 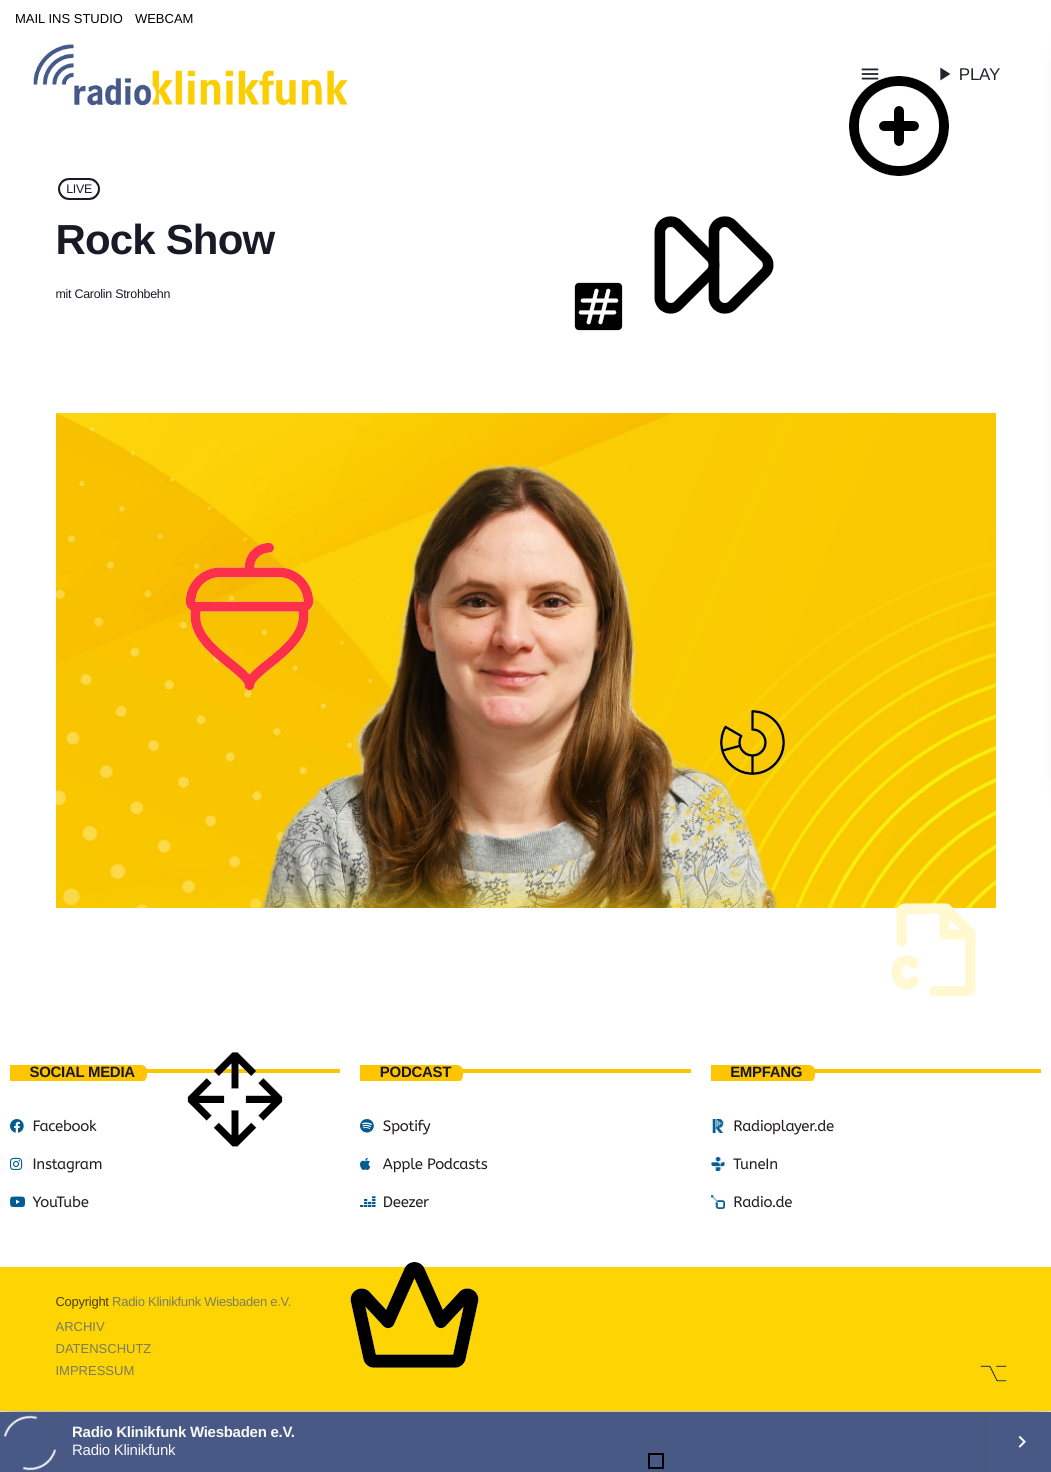 What do you see at coordinates (235, 1103) in the screenshot?
I see `move or reposition an element` at bounding box center [235, 1103].